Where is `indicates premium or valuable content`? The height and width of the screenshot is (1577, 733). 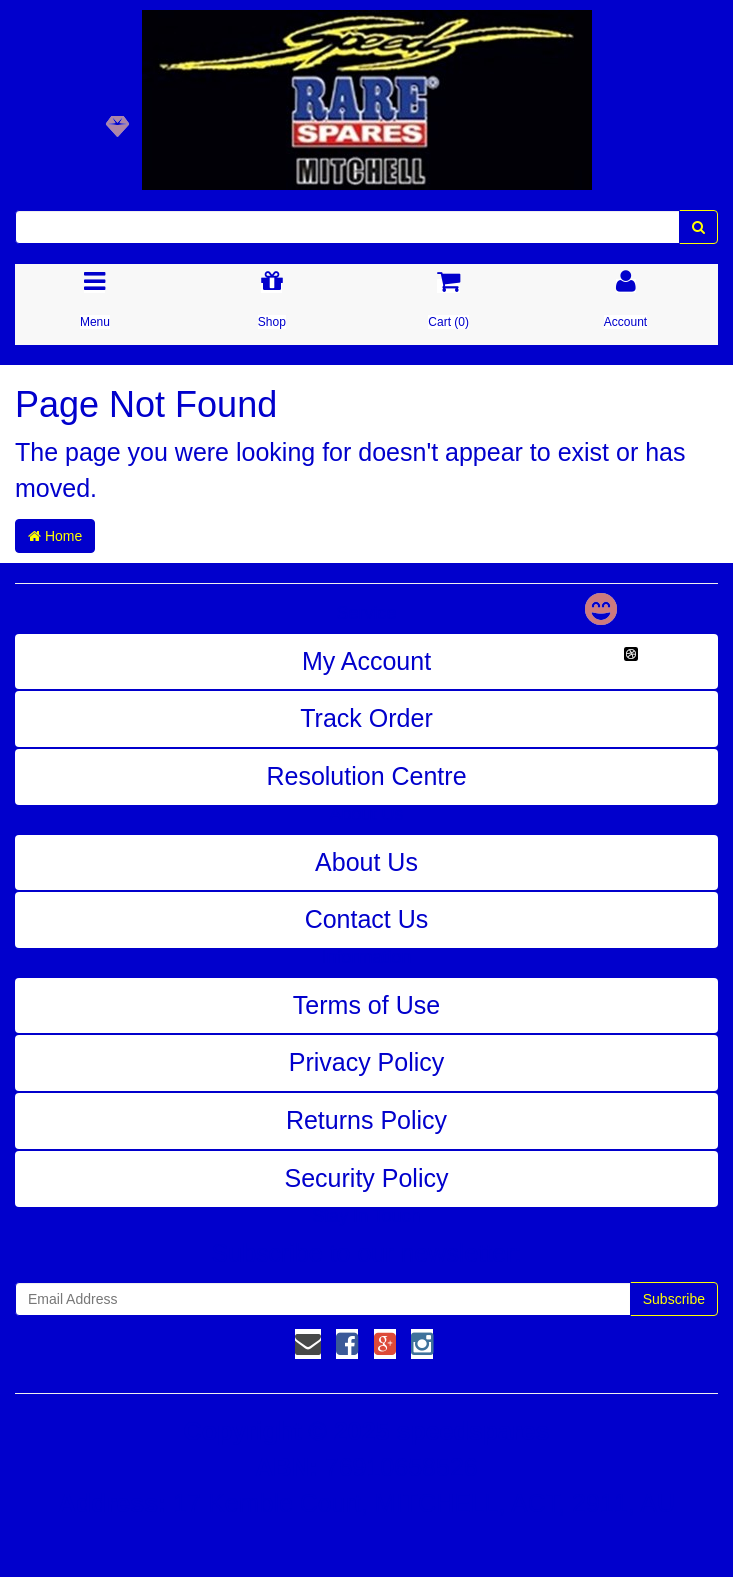
indicates premium or valuable content is located at coordinates (117, 126).